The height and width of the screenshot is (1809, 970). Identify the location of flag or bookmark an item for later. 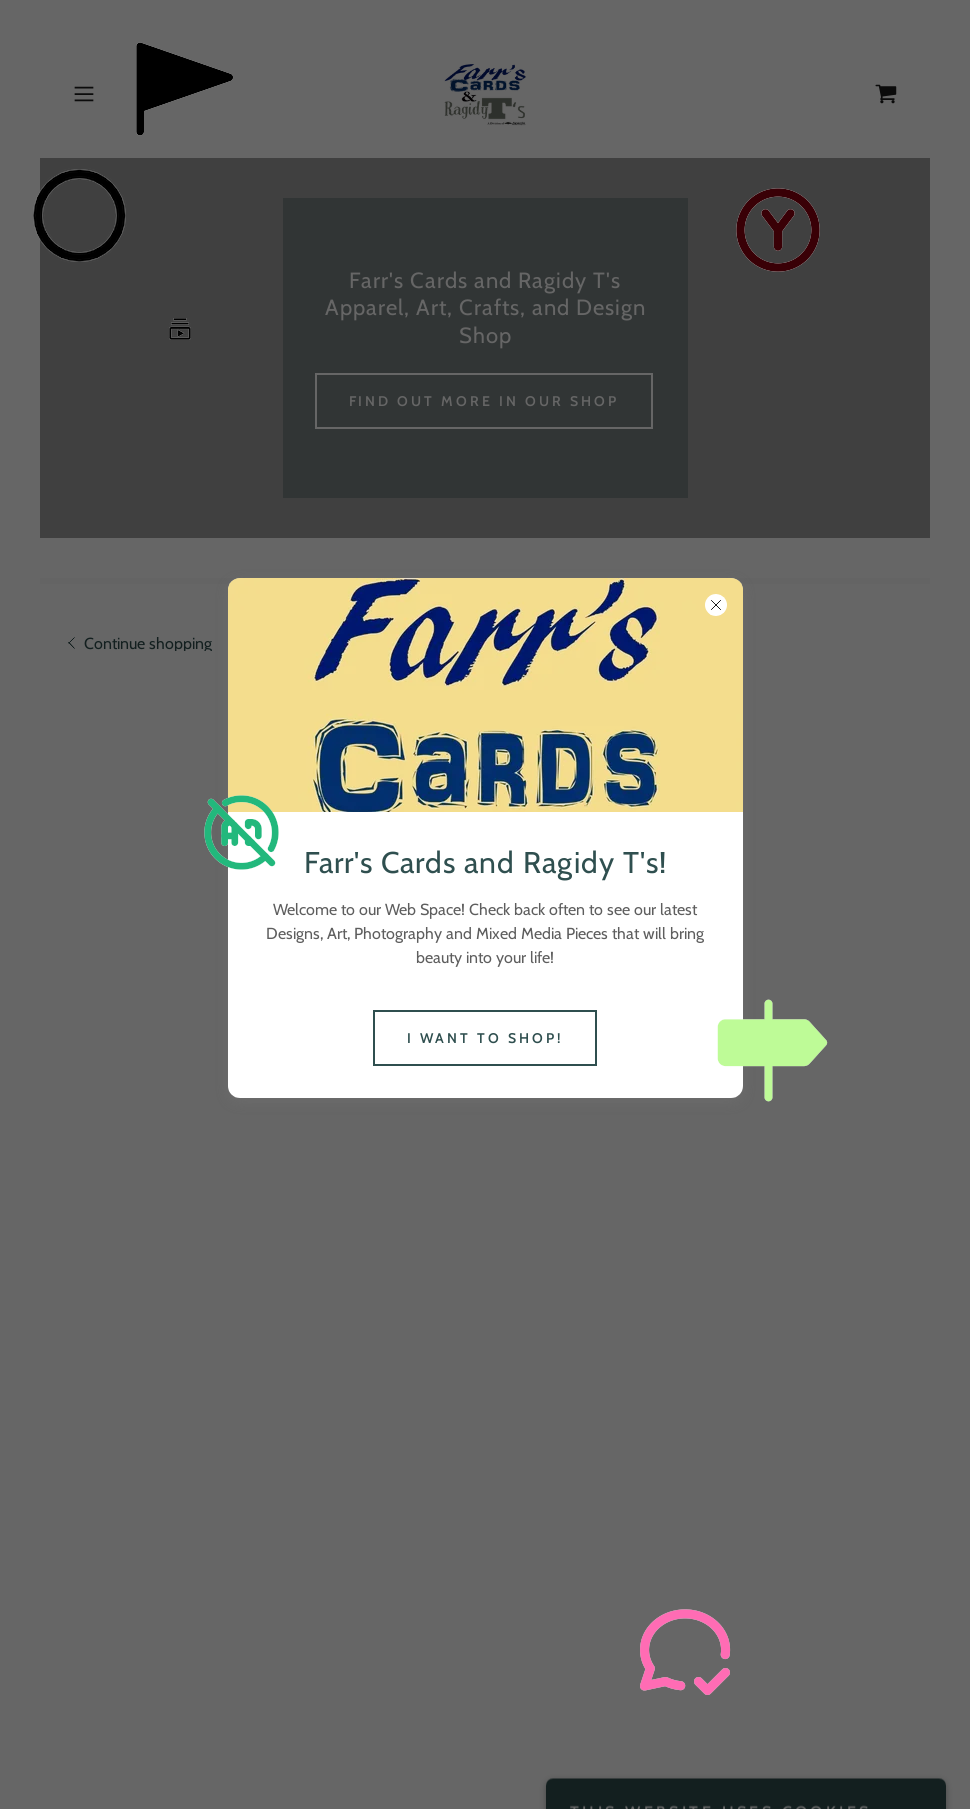
(175, 89).